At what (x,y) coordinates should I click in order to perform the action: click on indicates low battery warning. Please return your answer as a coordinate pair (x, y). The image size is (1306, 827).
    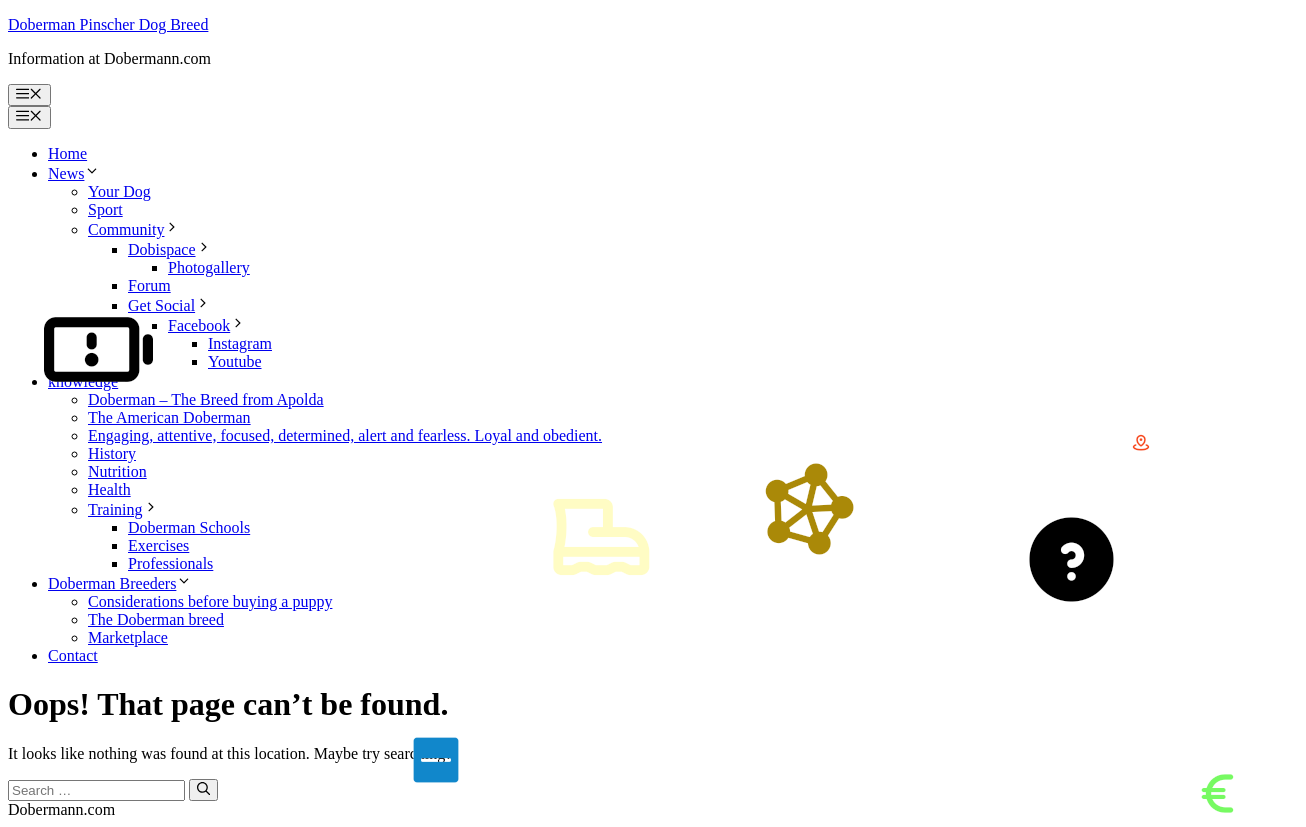
    Looking at the image, I should click on (98, 349).